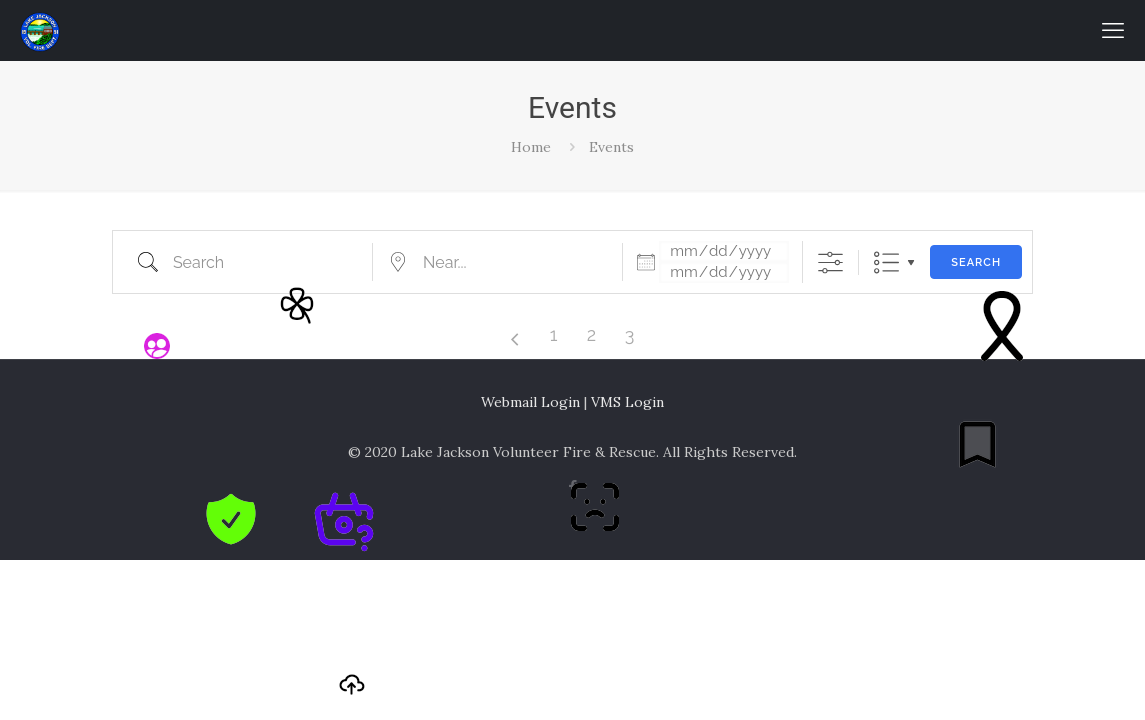 The height and width of the screenshot is (720, 1145). Describe the element at coordinates (595, 507) in the screenshot. I see `face id authentication failed` at that location.